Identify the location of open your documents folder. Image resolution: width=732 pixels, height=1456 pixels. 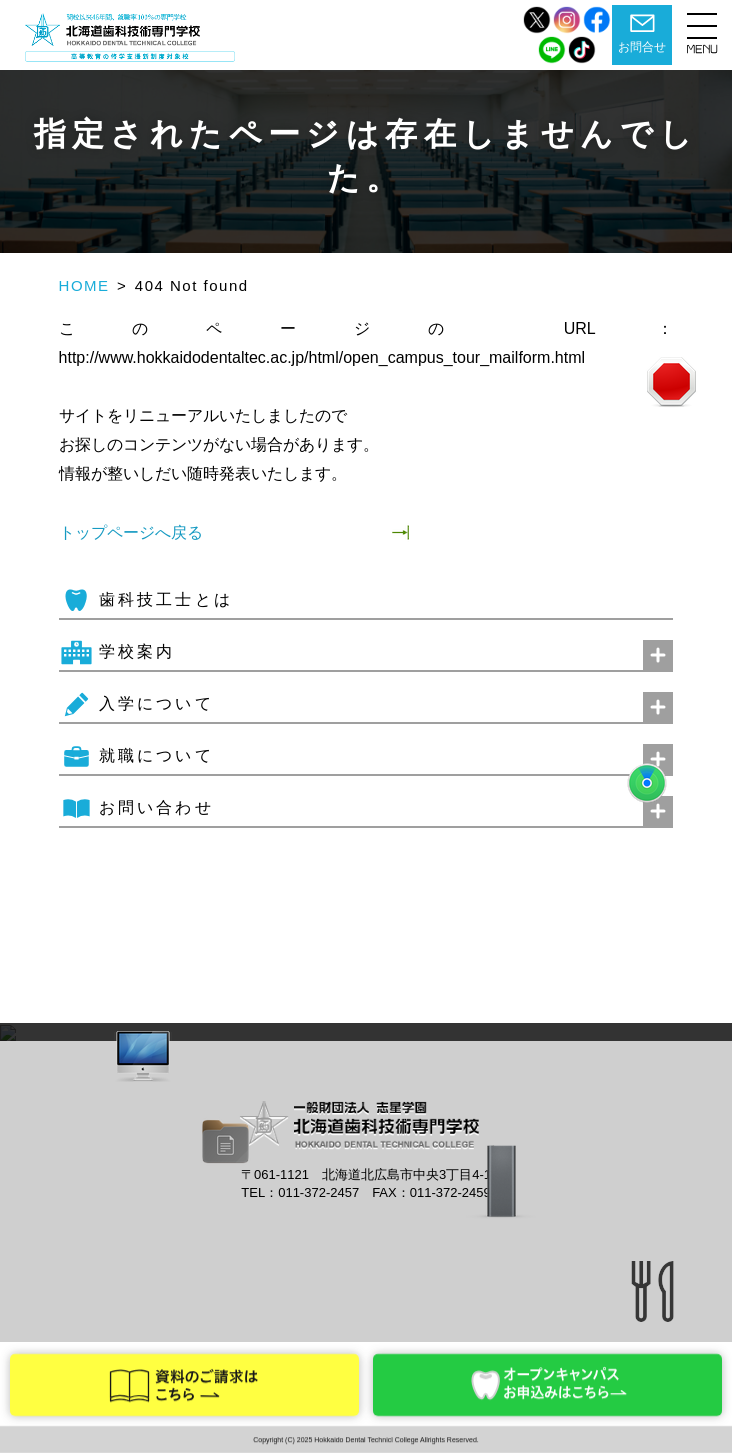
(225, 1141).